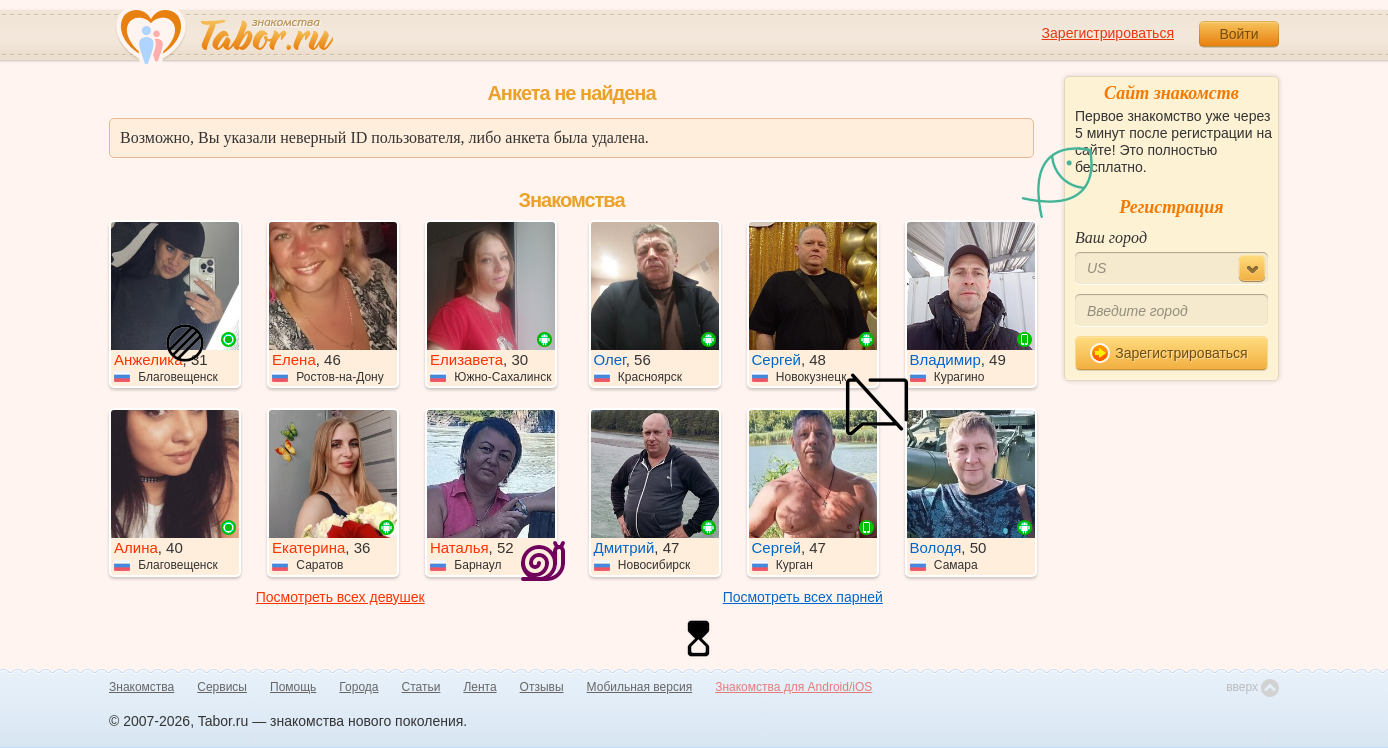  Describe the element at coordinates (543, 561) in the screenshot. I see `indicates slow loading or processing speed` at that location.